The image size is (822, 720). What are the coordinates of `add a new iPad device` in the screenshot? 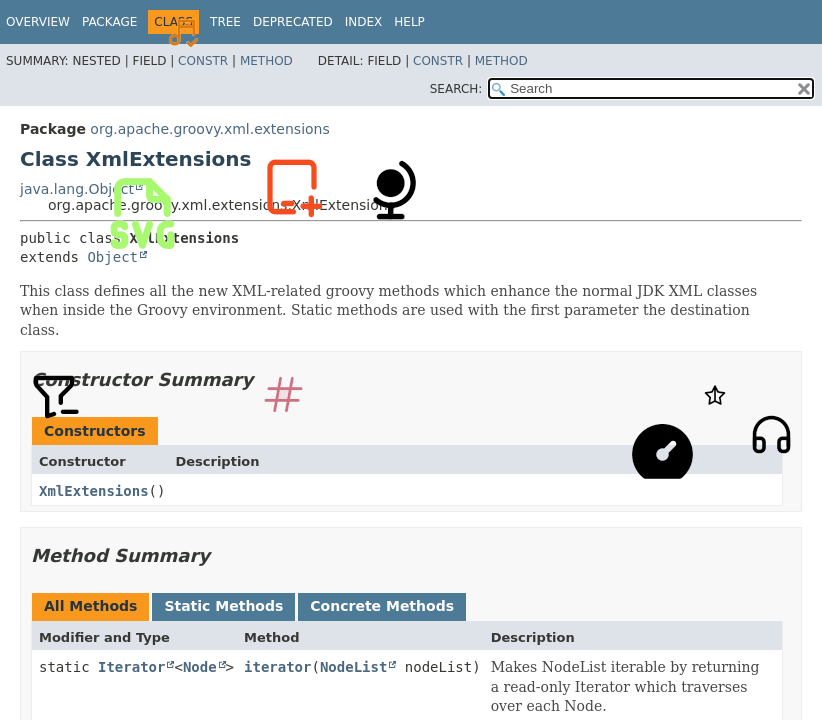 It's located at (292, 187).